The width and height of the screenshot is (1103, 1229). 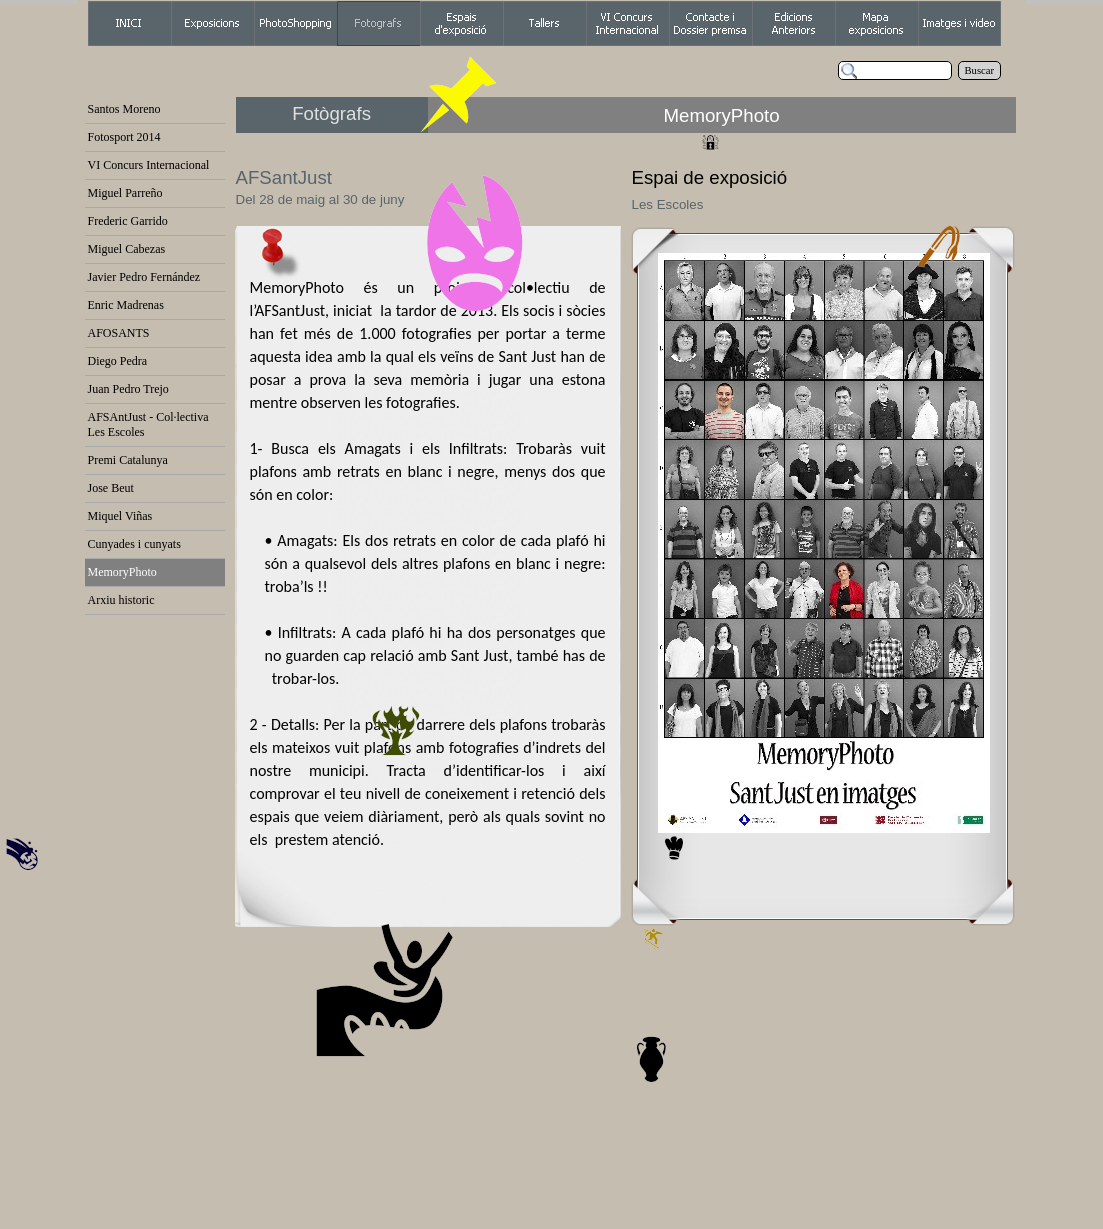 What do you see at coordinates (939, 245) in the screenshot?
I see `crowbar tool item in a game inventory` at bounding box center [939, 245].